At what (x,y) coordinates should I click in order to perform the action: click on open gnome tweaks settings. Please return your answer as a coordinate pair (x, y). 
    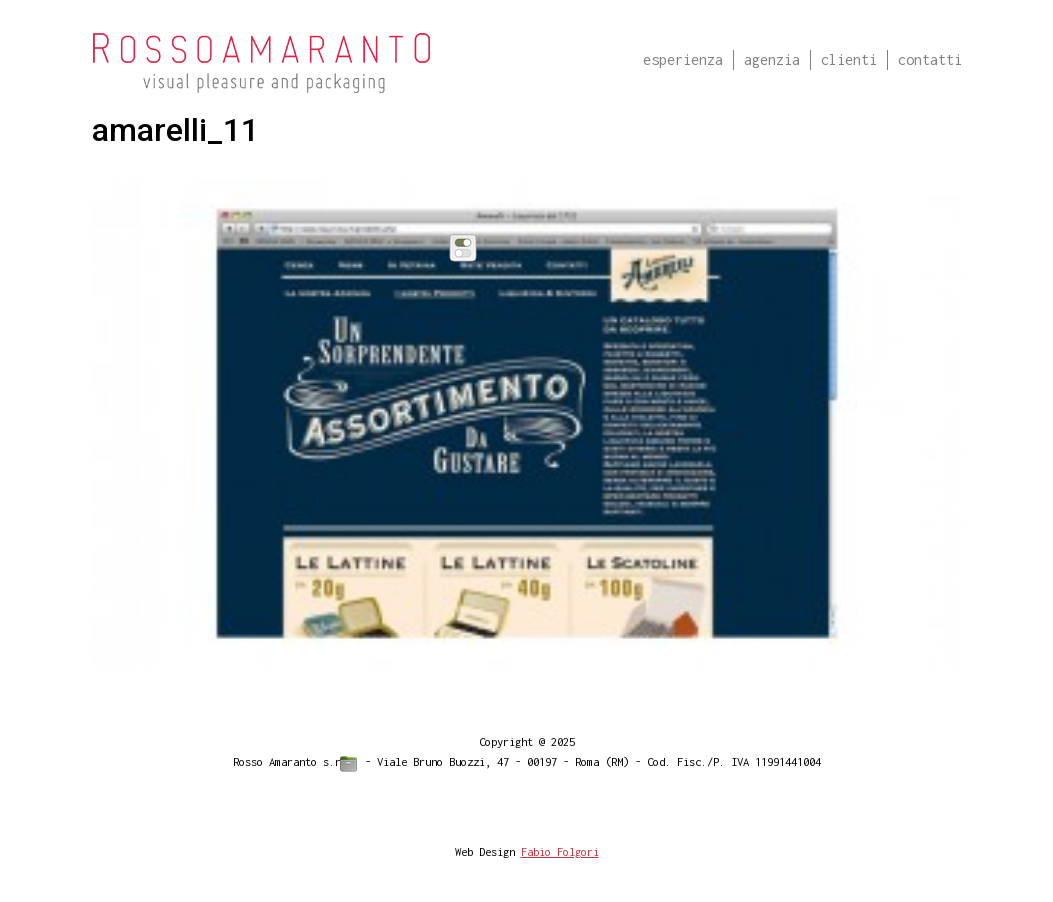
    Looking at the image, I should click on (463, 248).